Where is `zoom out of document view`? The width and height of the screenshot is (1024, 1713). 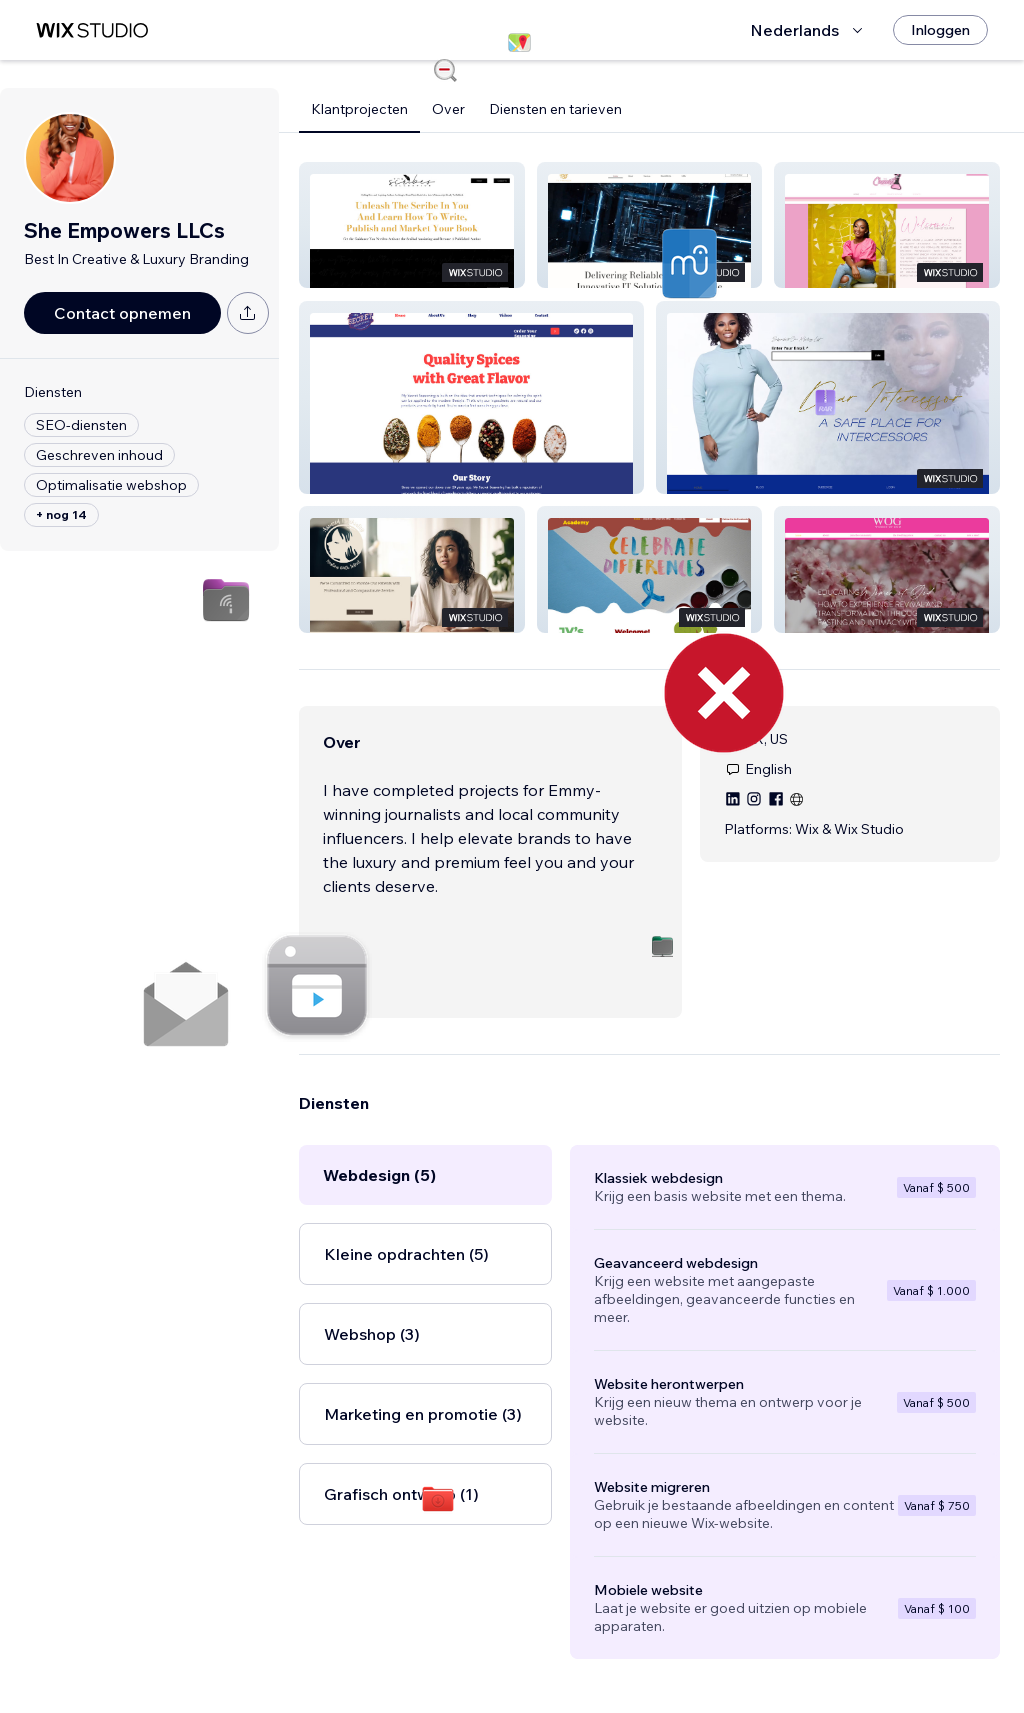
zoom out of document view is located at coordinates (445, 70).